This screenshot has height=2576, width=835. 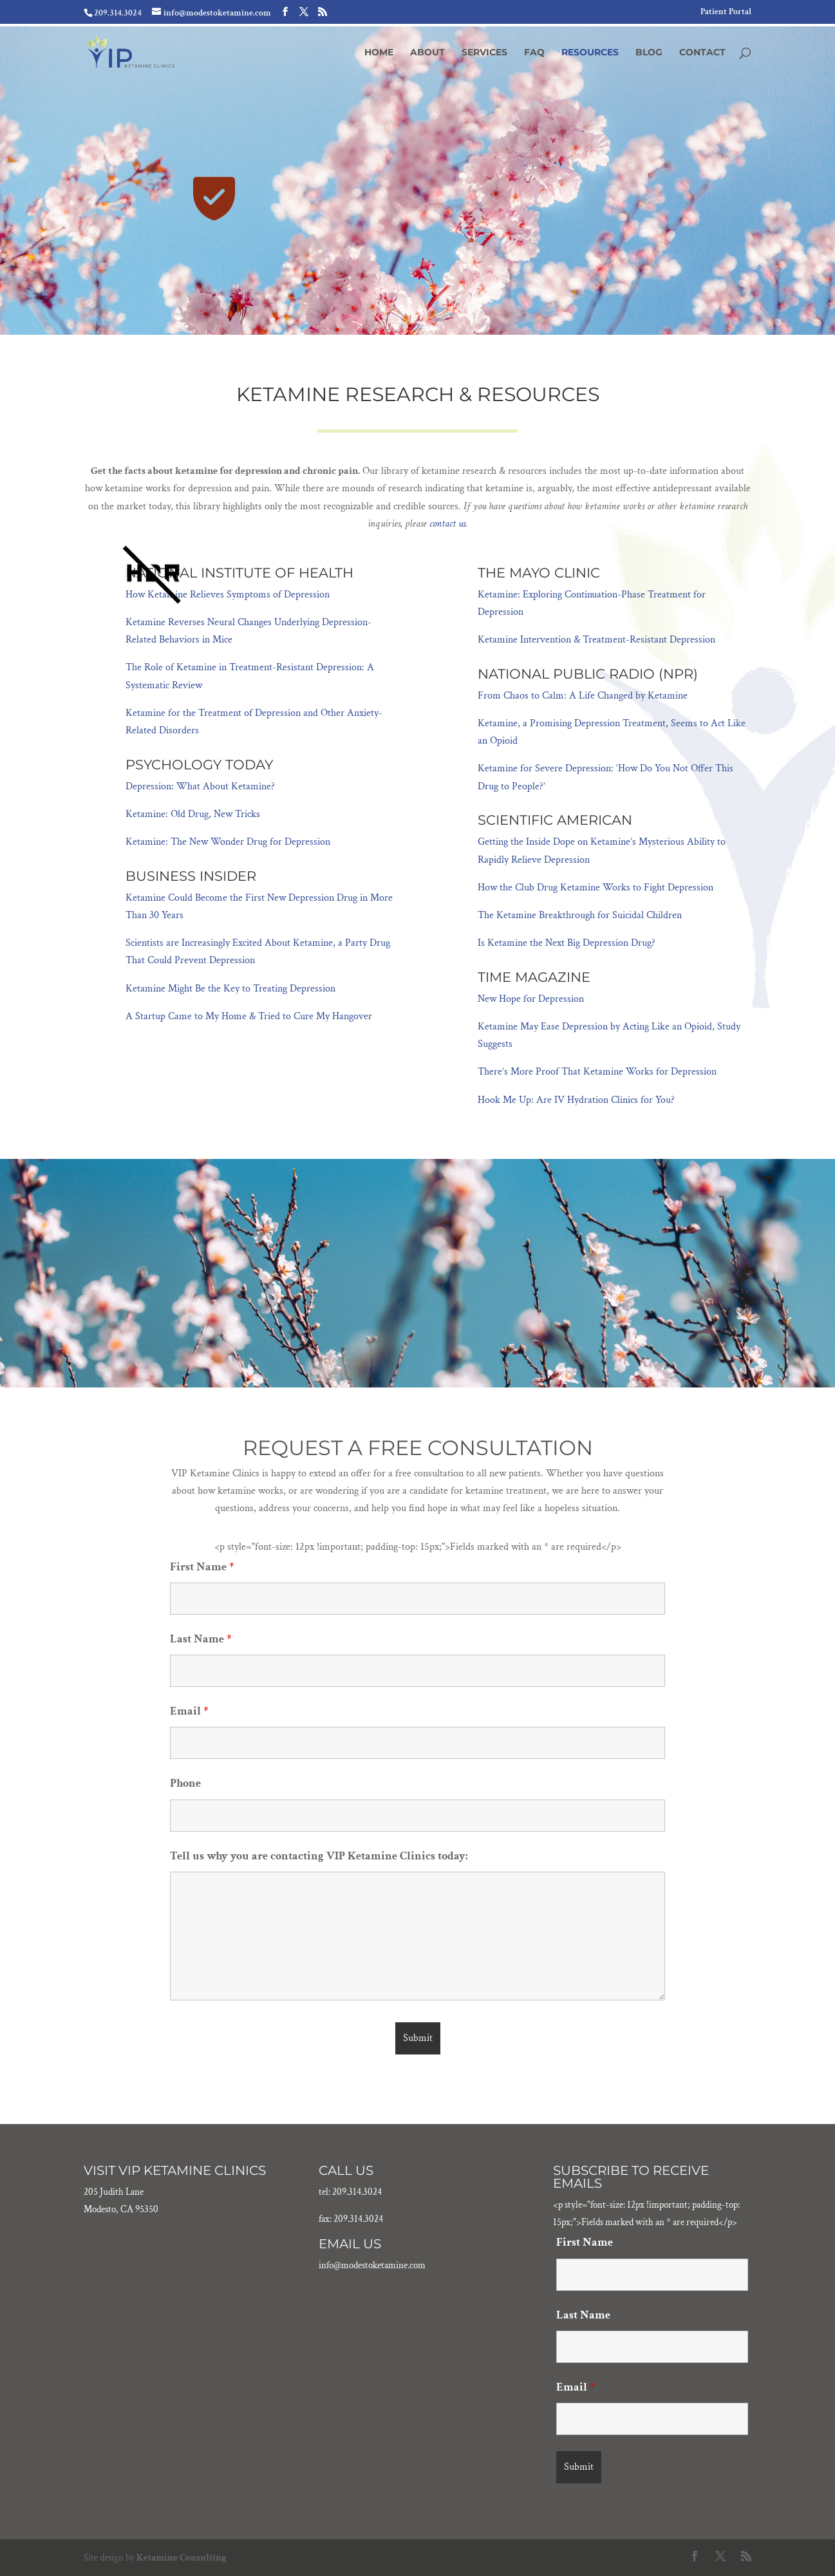 What do you see at coordinates (214, 196) in the screenshot?
I see `indicates verified or secure status` at bounding box center [214, 196].